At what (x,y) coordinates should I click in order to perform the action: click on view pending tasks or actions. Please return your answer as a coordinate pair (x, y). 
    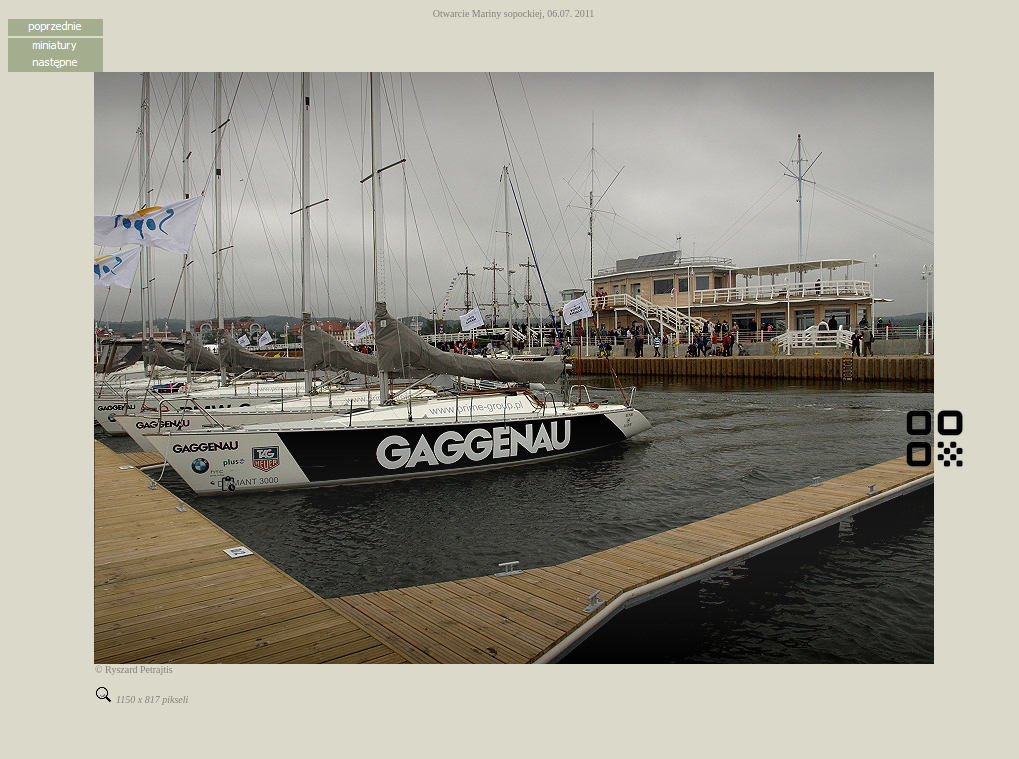
    Looking at the image, I should click on (228, 484).